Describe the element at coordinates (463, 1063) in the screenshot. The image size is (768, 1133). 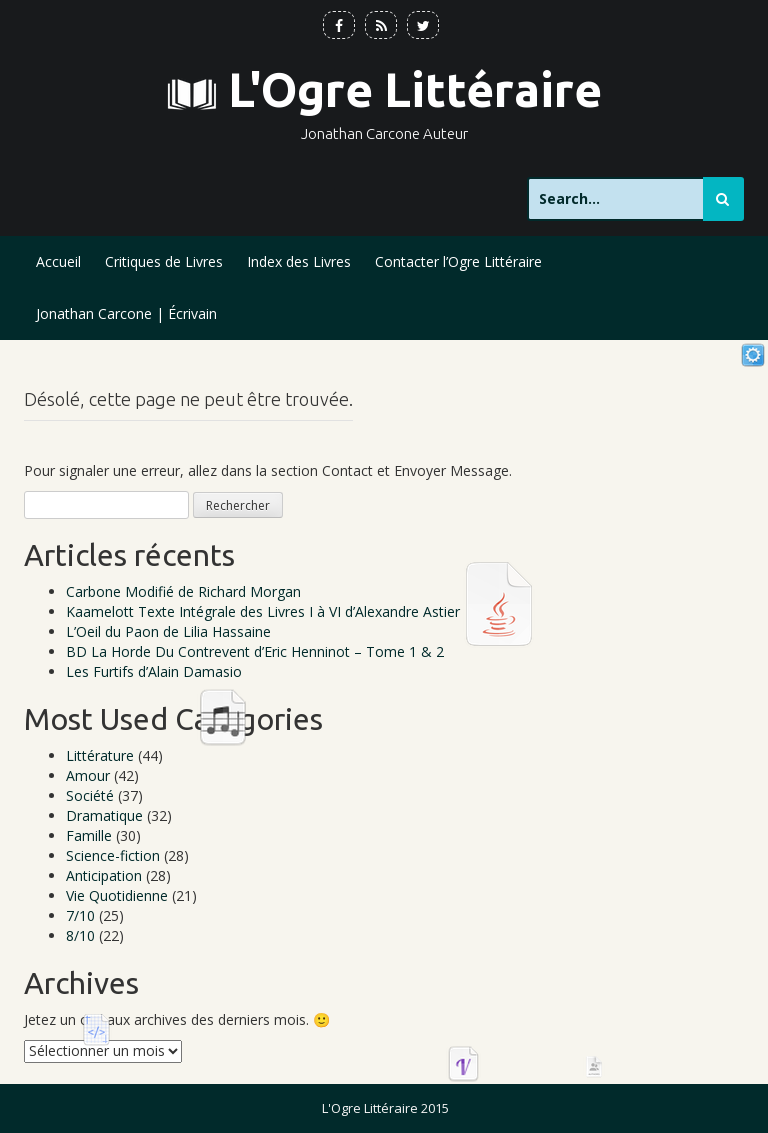
I see `indicates a Vala programming language source file` at that location.